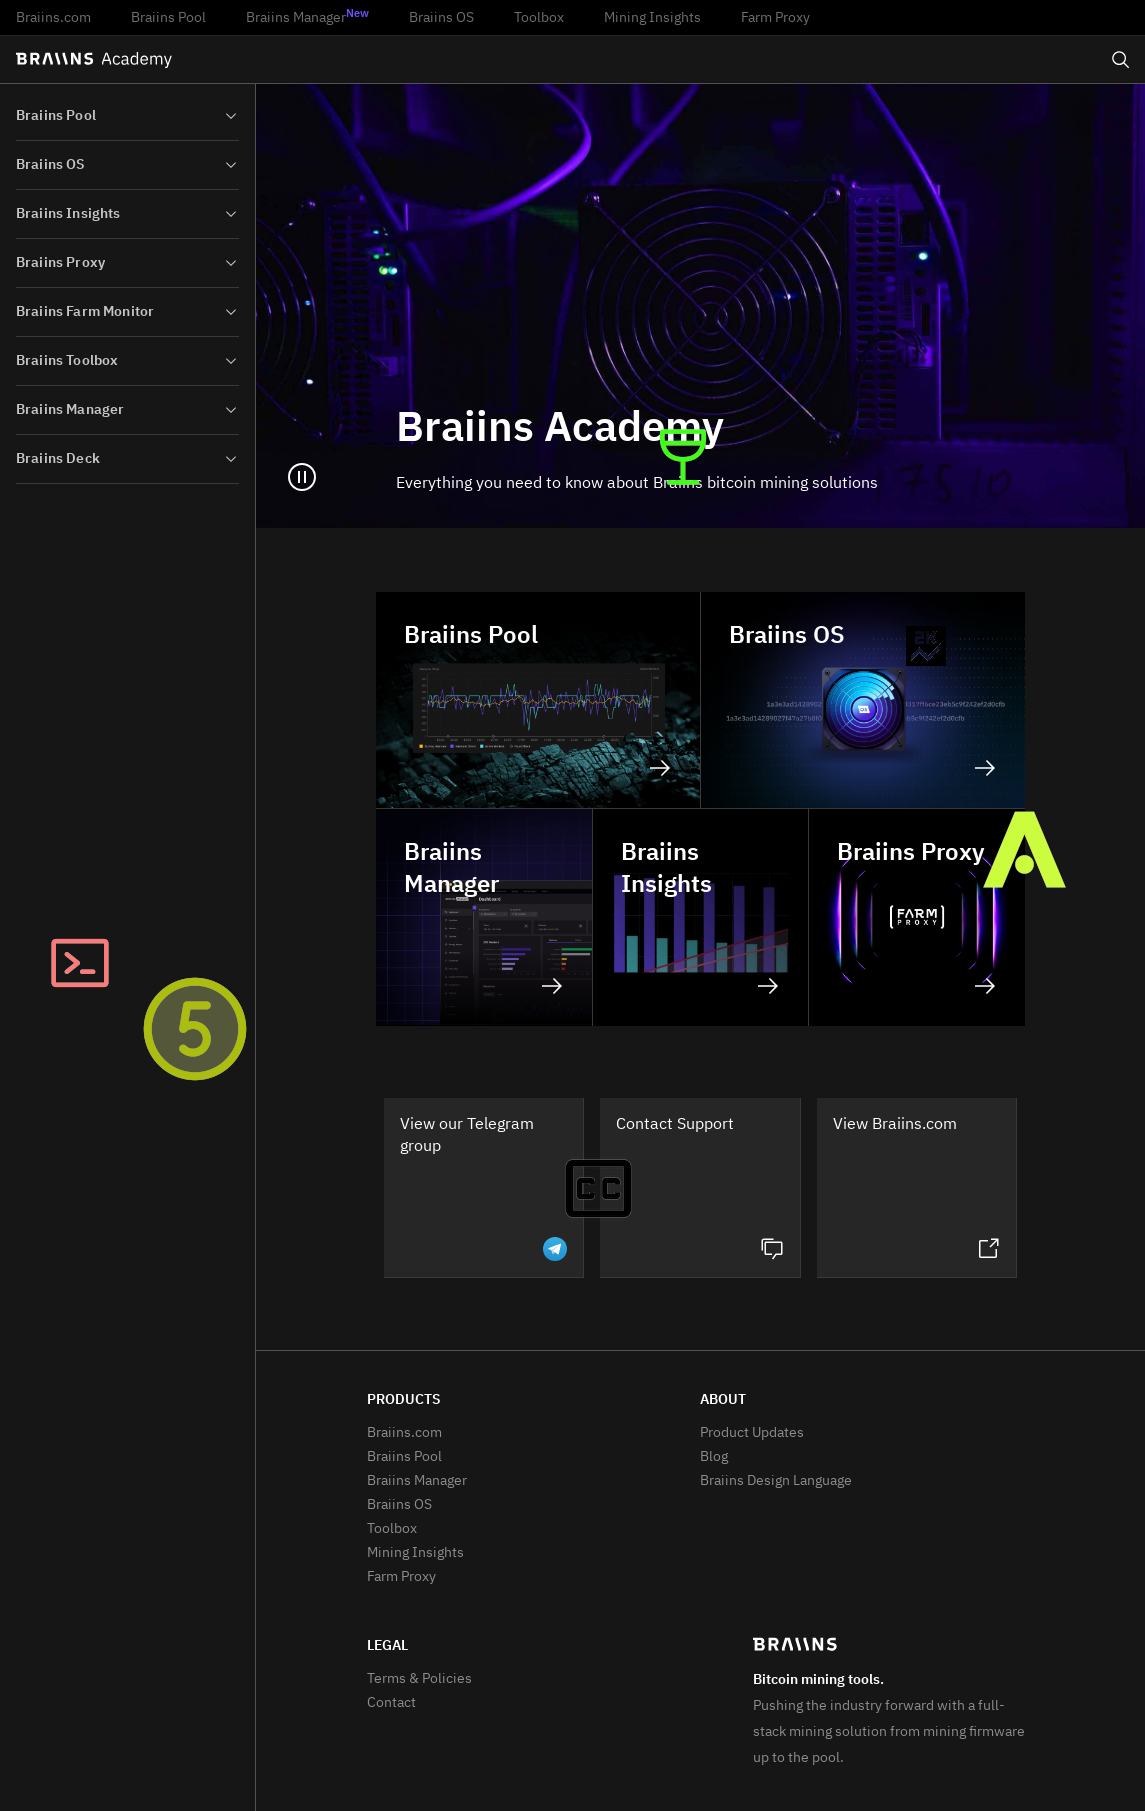  Describe the element at coordinates (683, 457) in the screenshot. I see `browse wine selection or menu` at that location.